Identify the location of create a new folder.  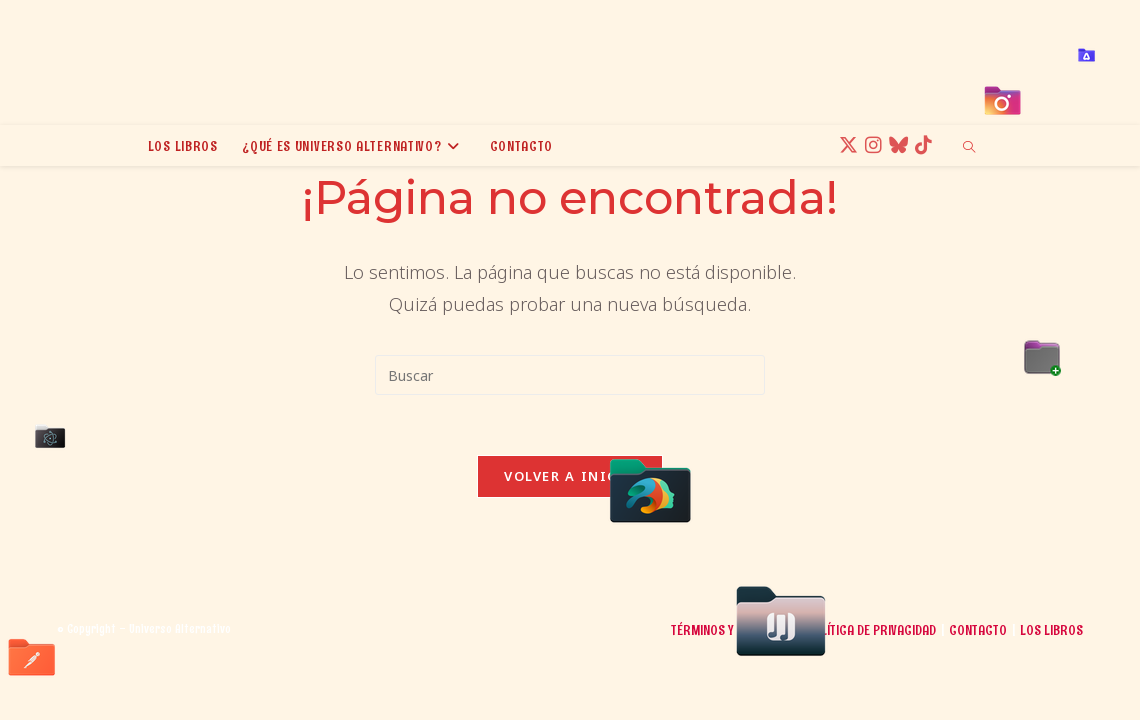
(1042, 357).